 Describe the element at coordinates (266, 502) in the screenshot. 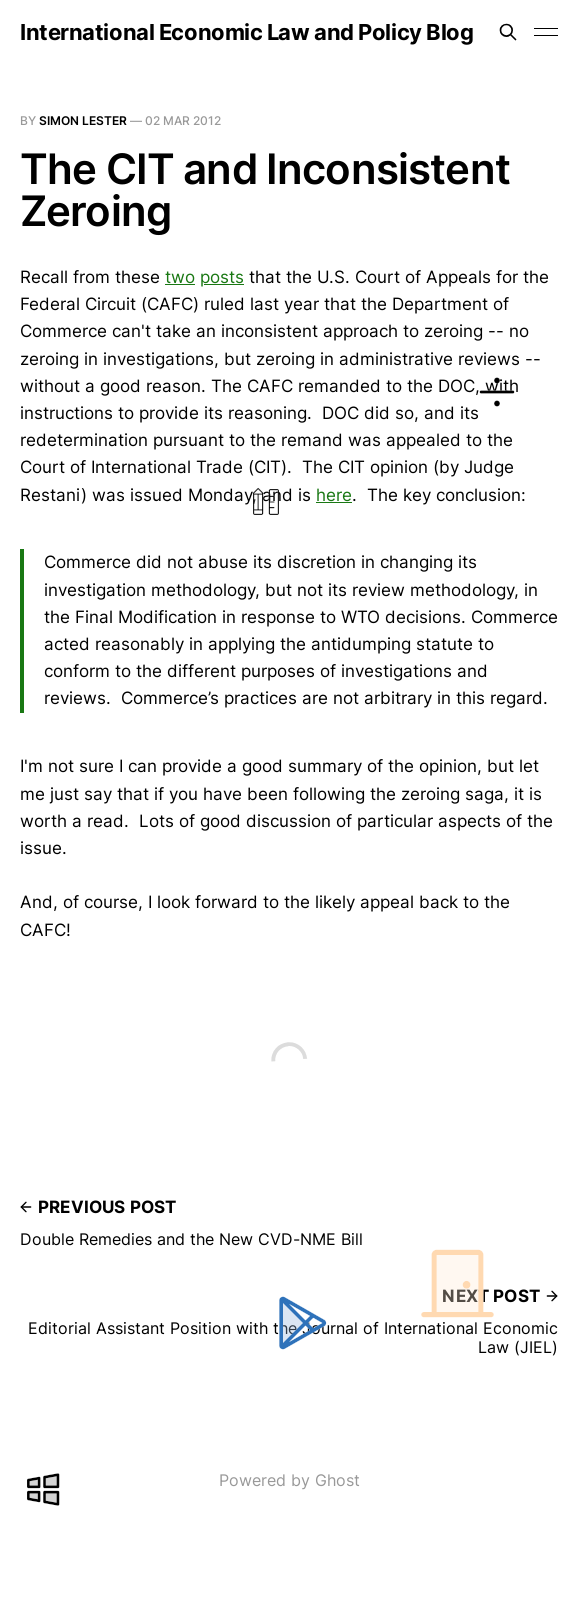

I see `access design or drawing tools` at that location.